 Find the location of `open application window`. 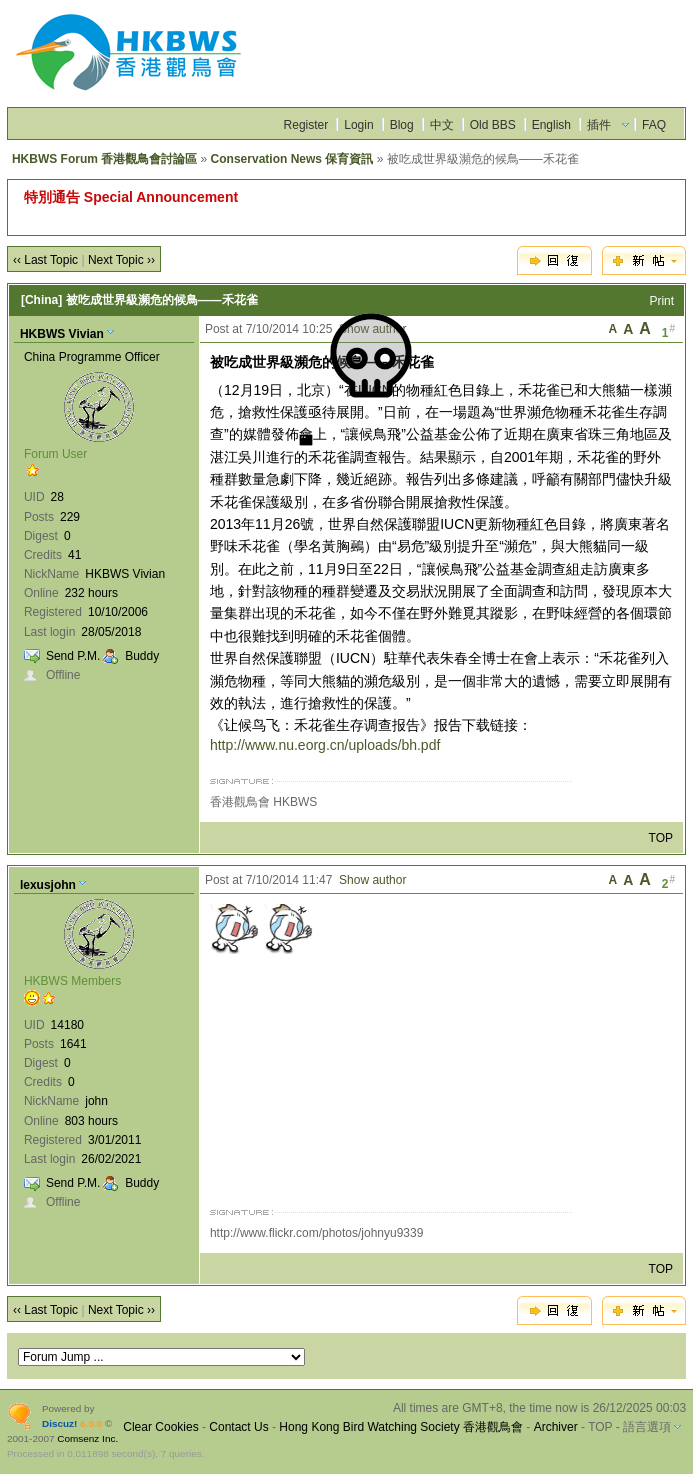

open application window is located at coordinates (306, 440).